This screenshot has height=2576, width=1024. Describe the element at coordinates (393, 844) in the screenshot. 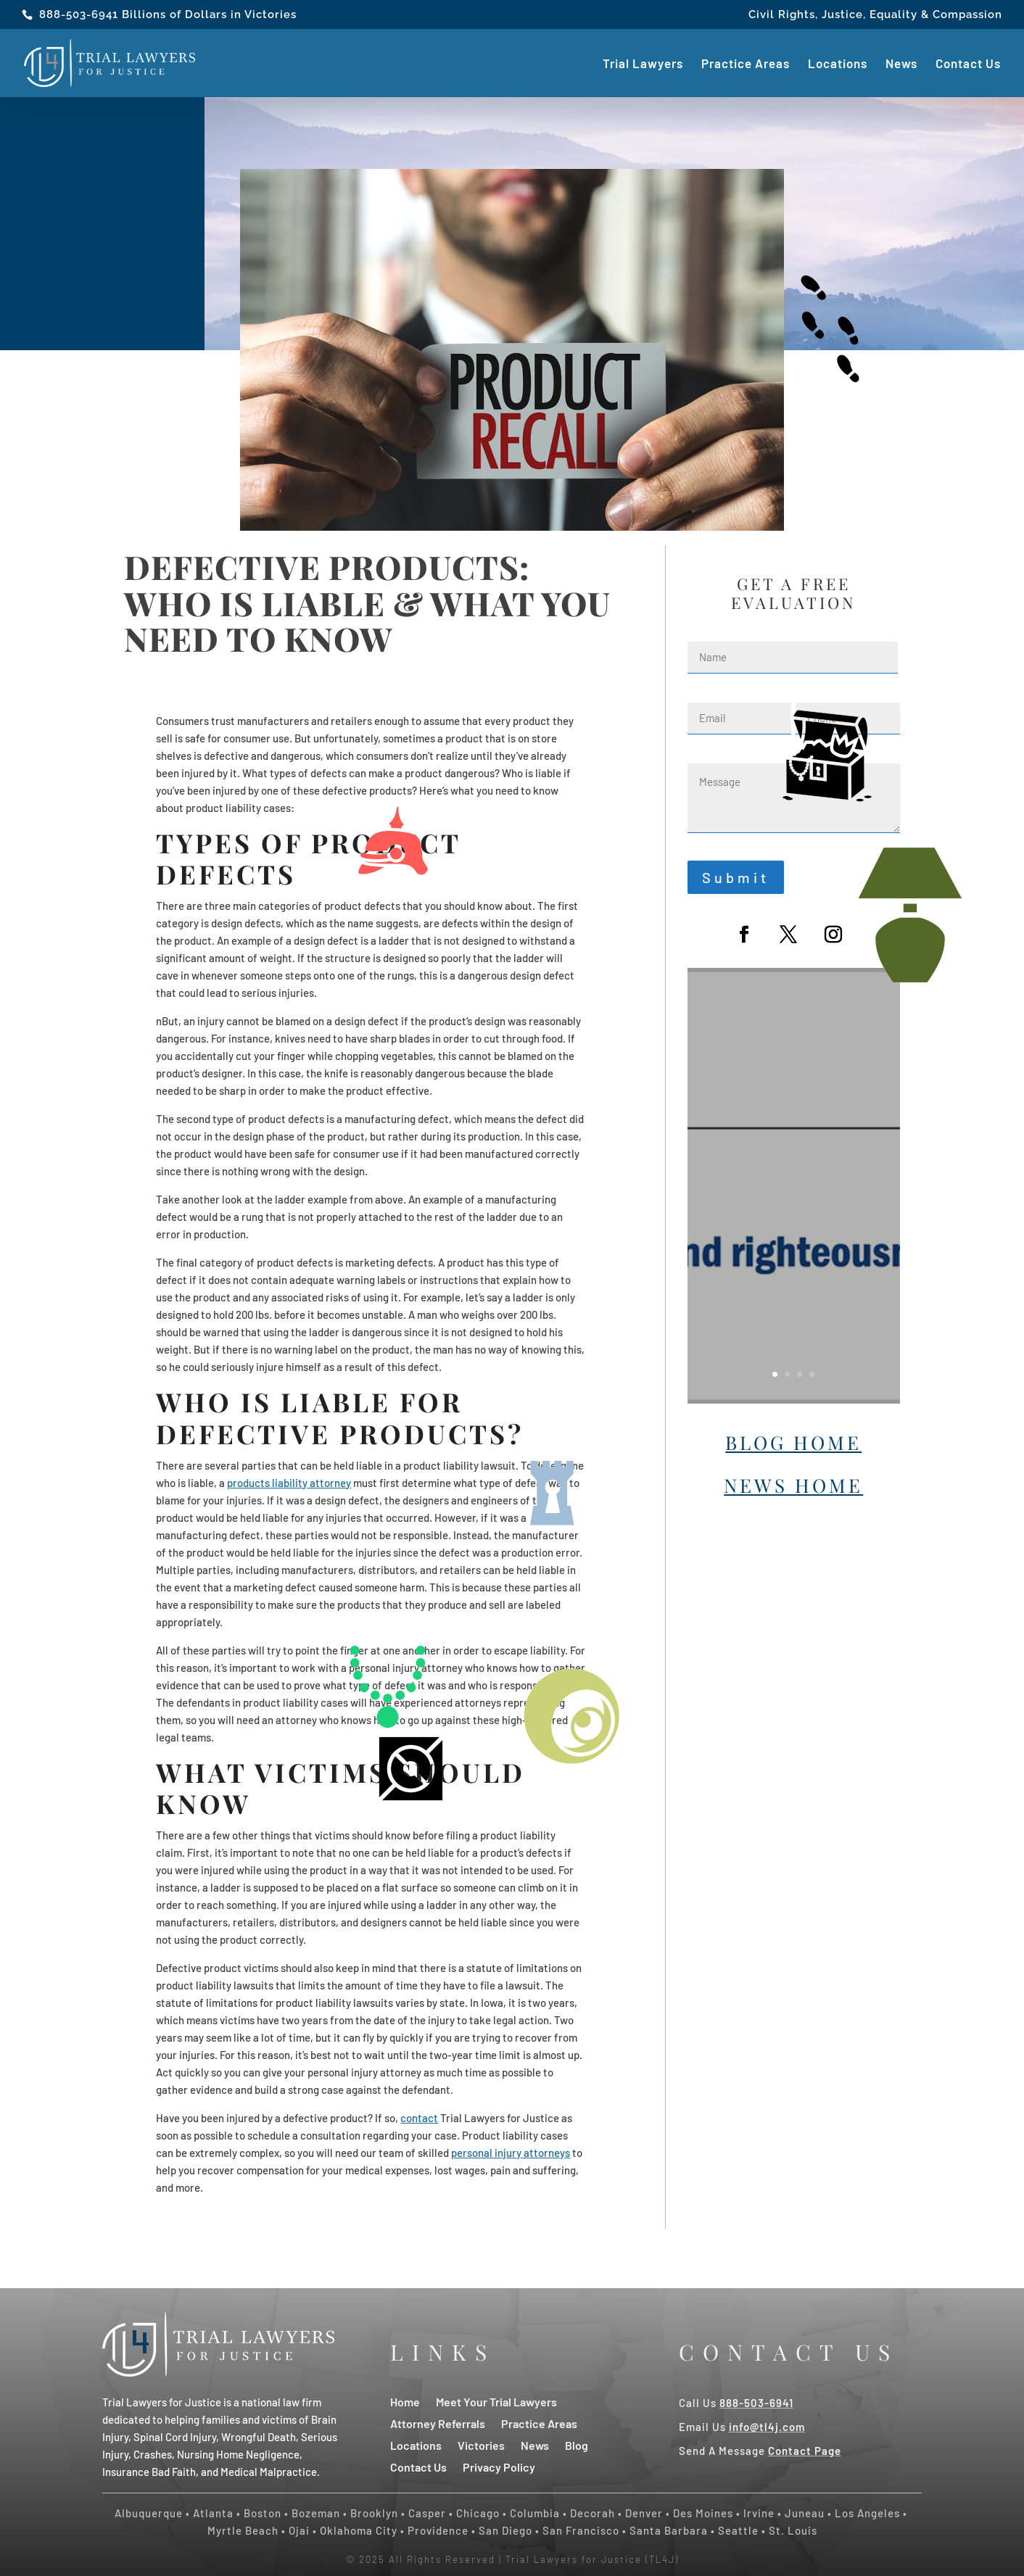

I see `select prussian/german historical faction` at that location.